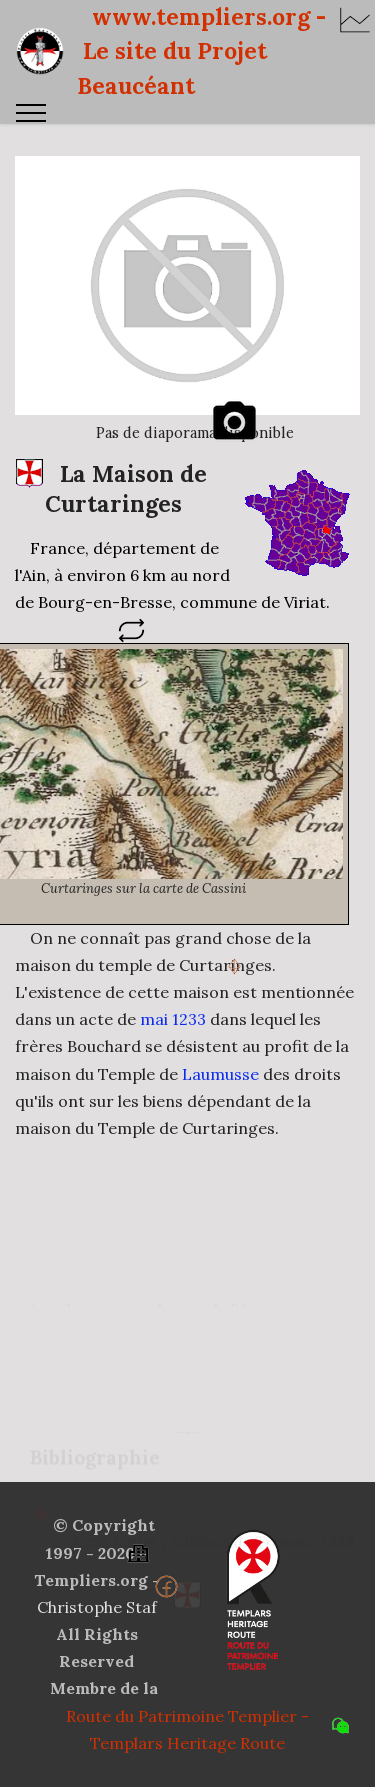 Image resolution: width=375 pixels, height=1787 pixels. Describe the element at coordinates (234, 966) in the screenshot. I see `view ethereum balance or wallet` at that location.